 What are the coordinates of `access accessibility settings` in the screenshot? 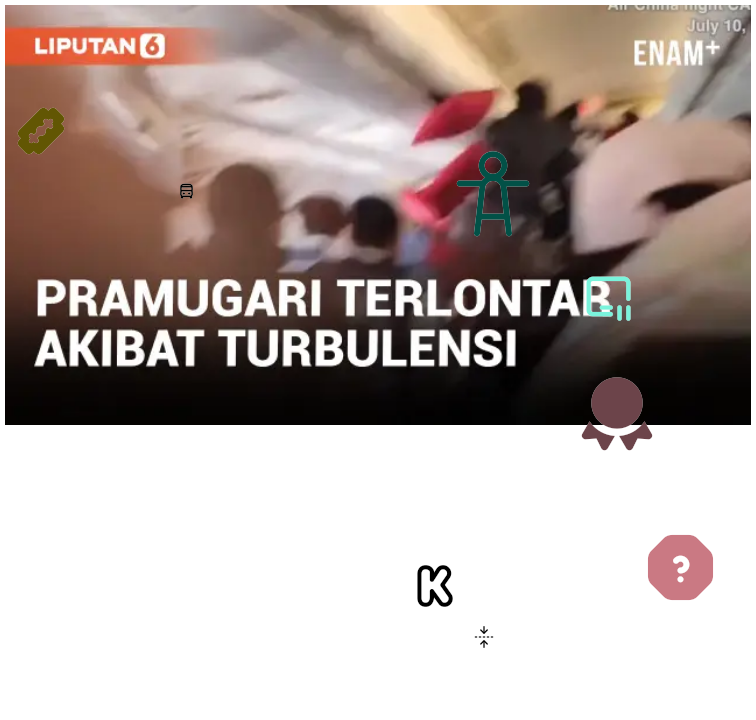 It's located at (493, 193).